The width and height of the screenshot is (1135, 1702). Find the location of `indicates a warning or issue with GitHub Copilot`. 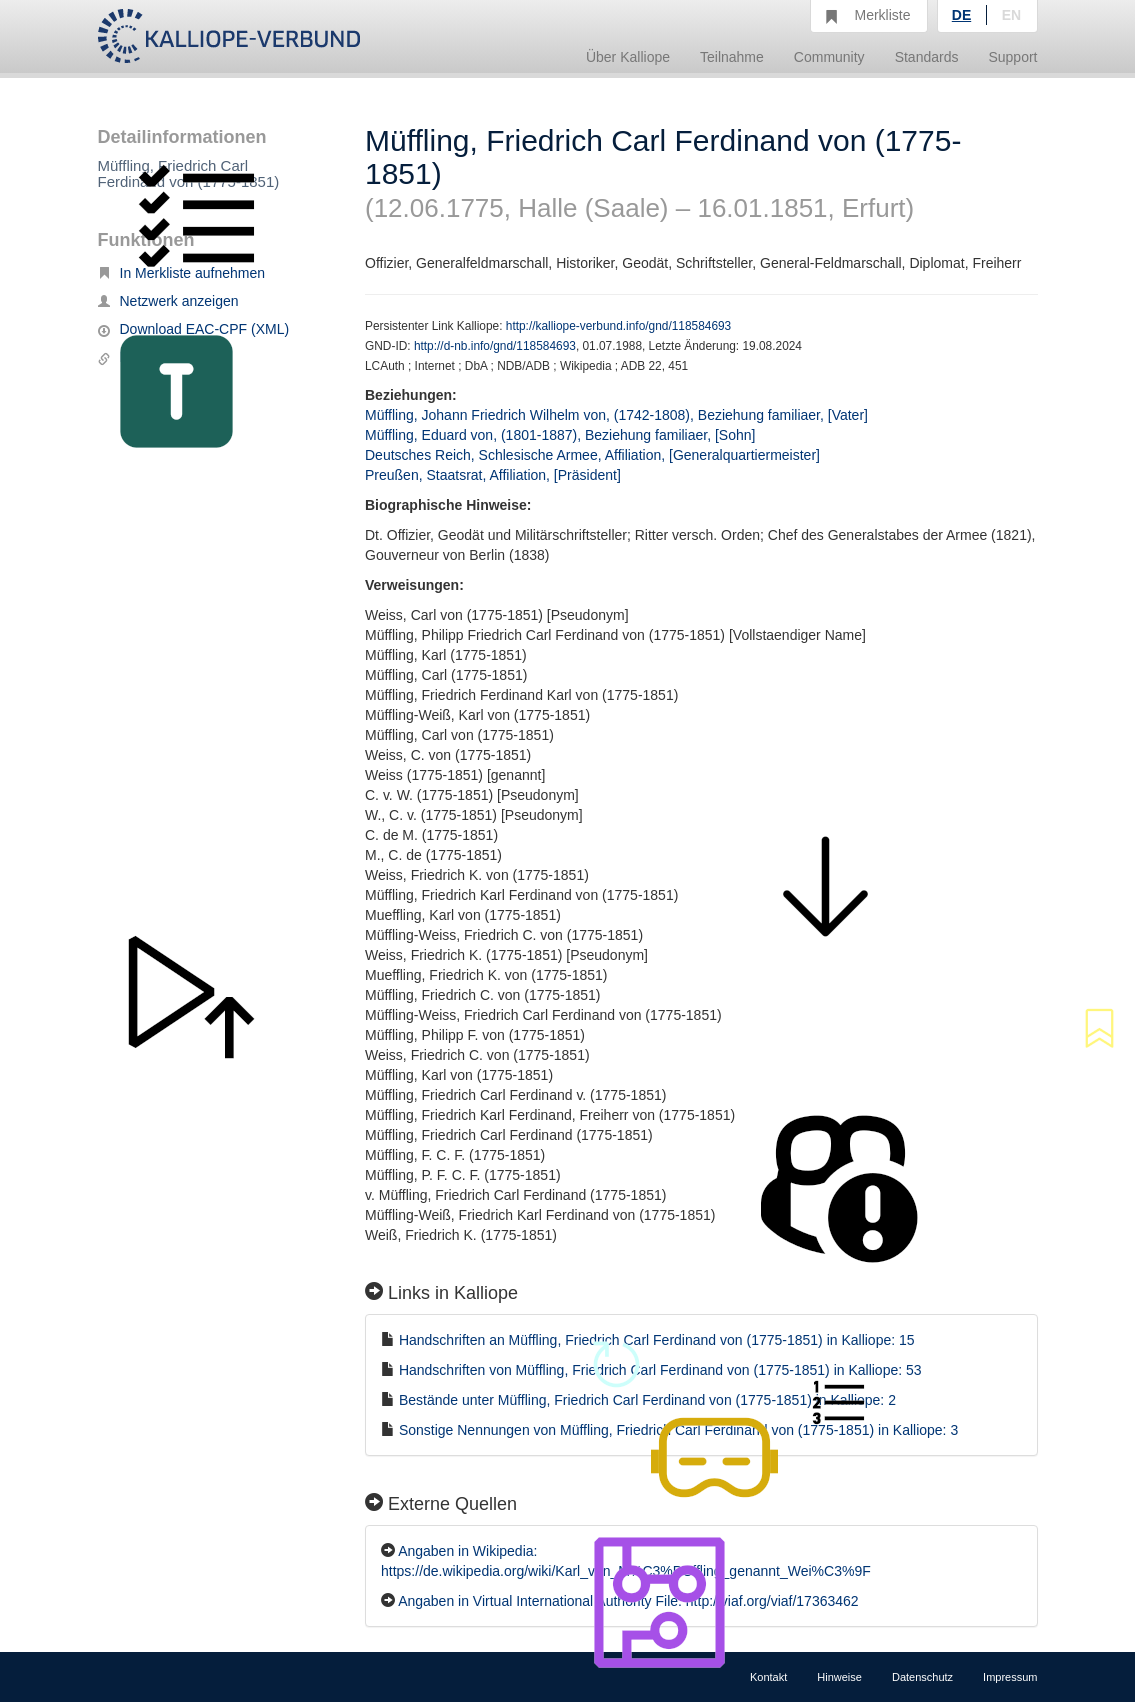

indicates a warning or issue with GitHub Copilot is located at coordinates (840, 1185).